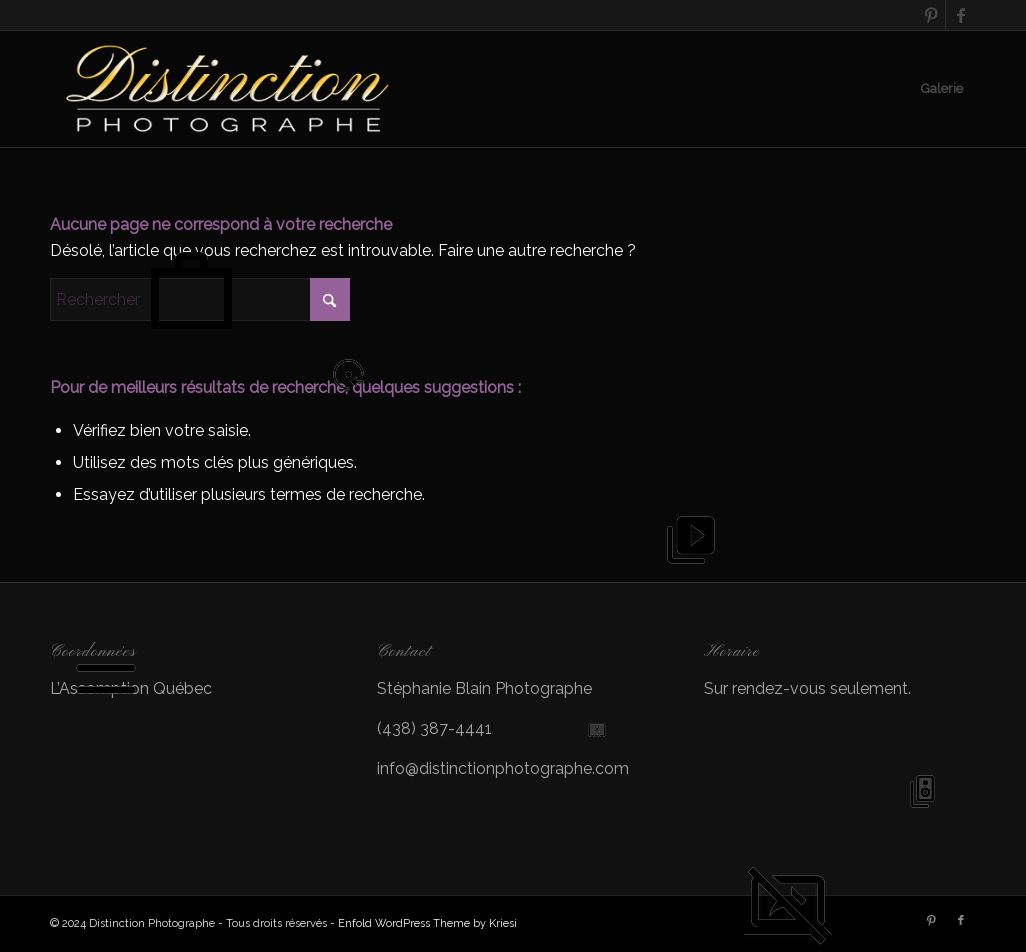  Describe the element at coordinates (348, 374) in the screenshot. I see `indicates an issue is tracked by another issue` at that location.